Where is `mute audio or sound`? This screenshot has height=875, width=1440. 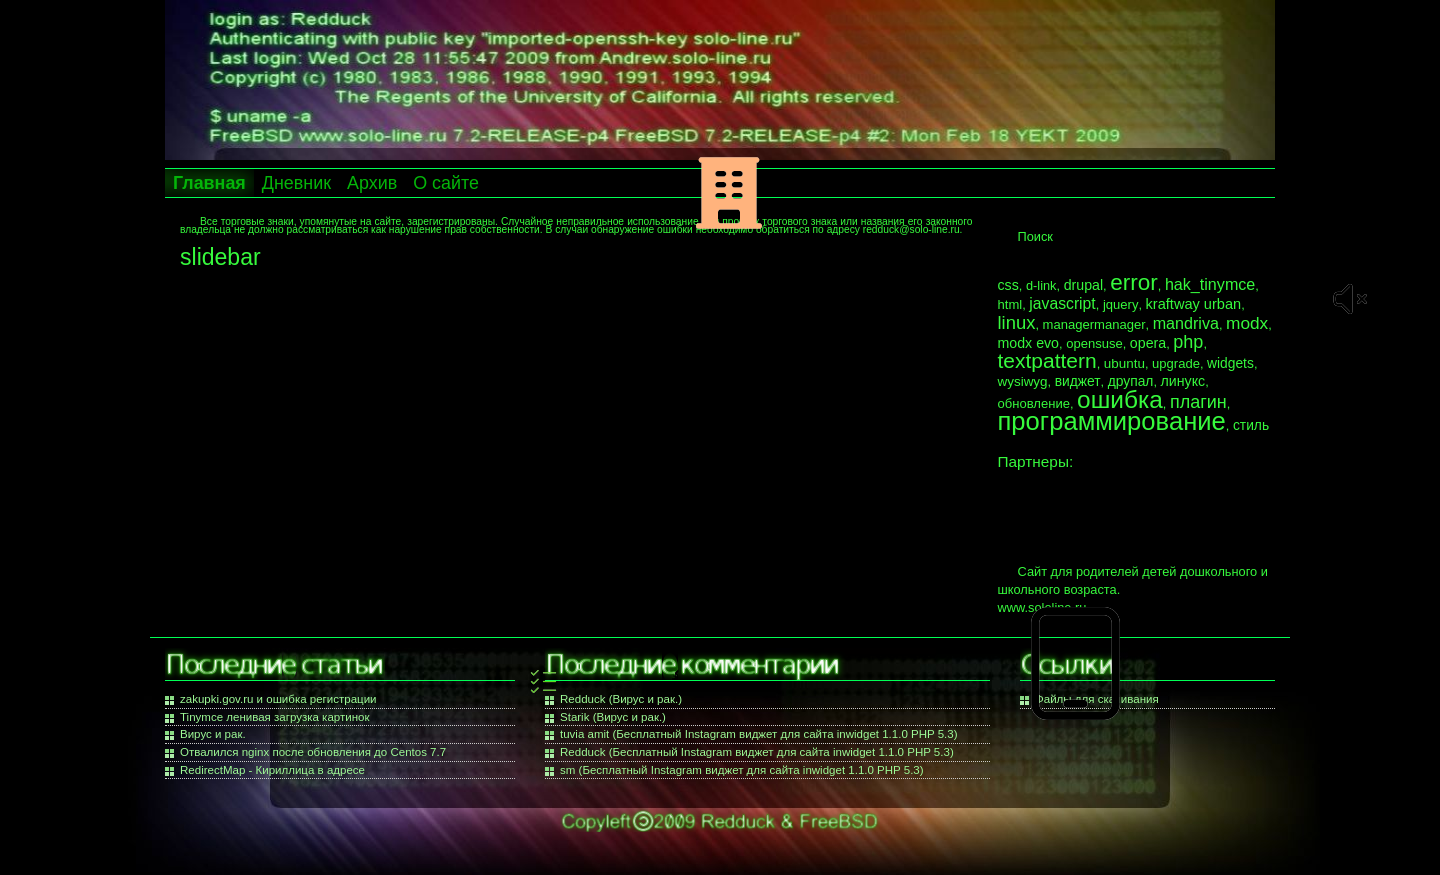 mute audio or sound is located at coordinates (1350, 299).